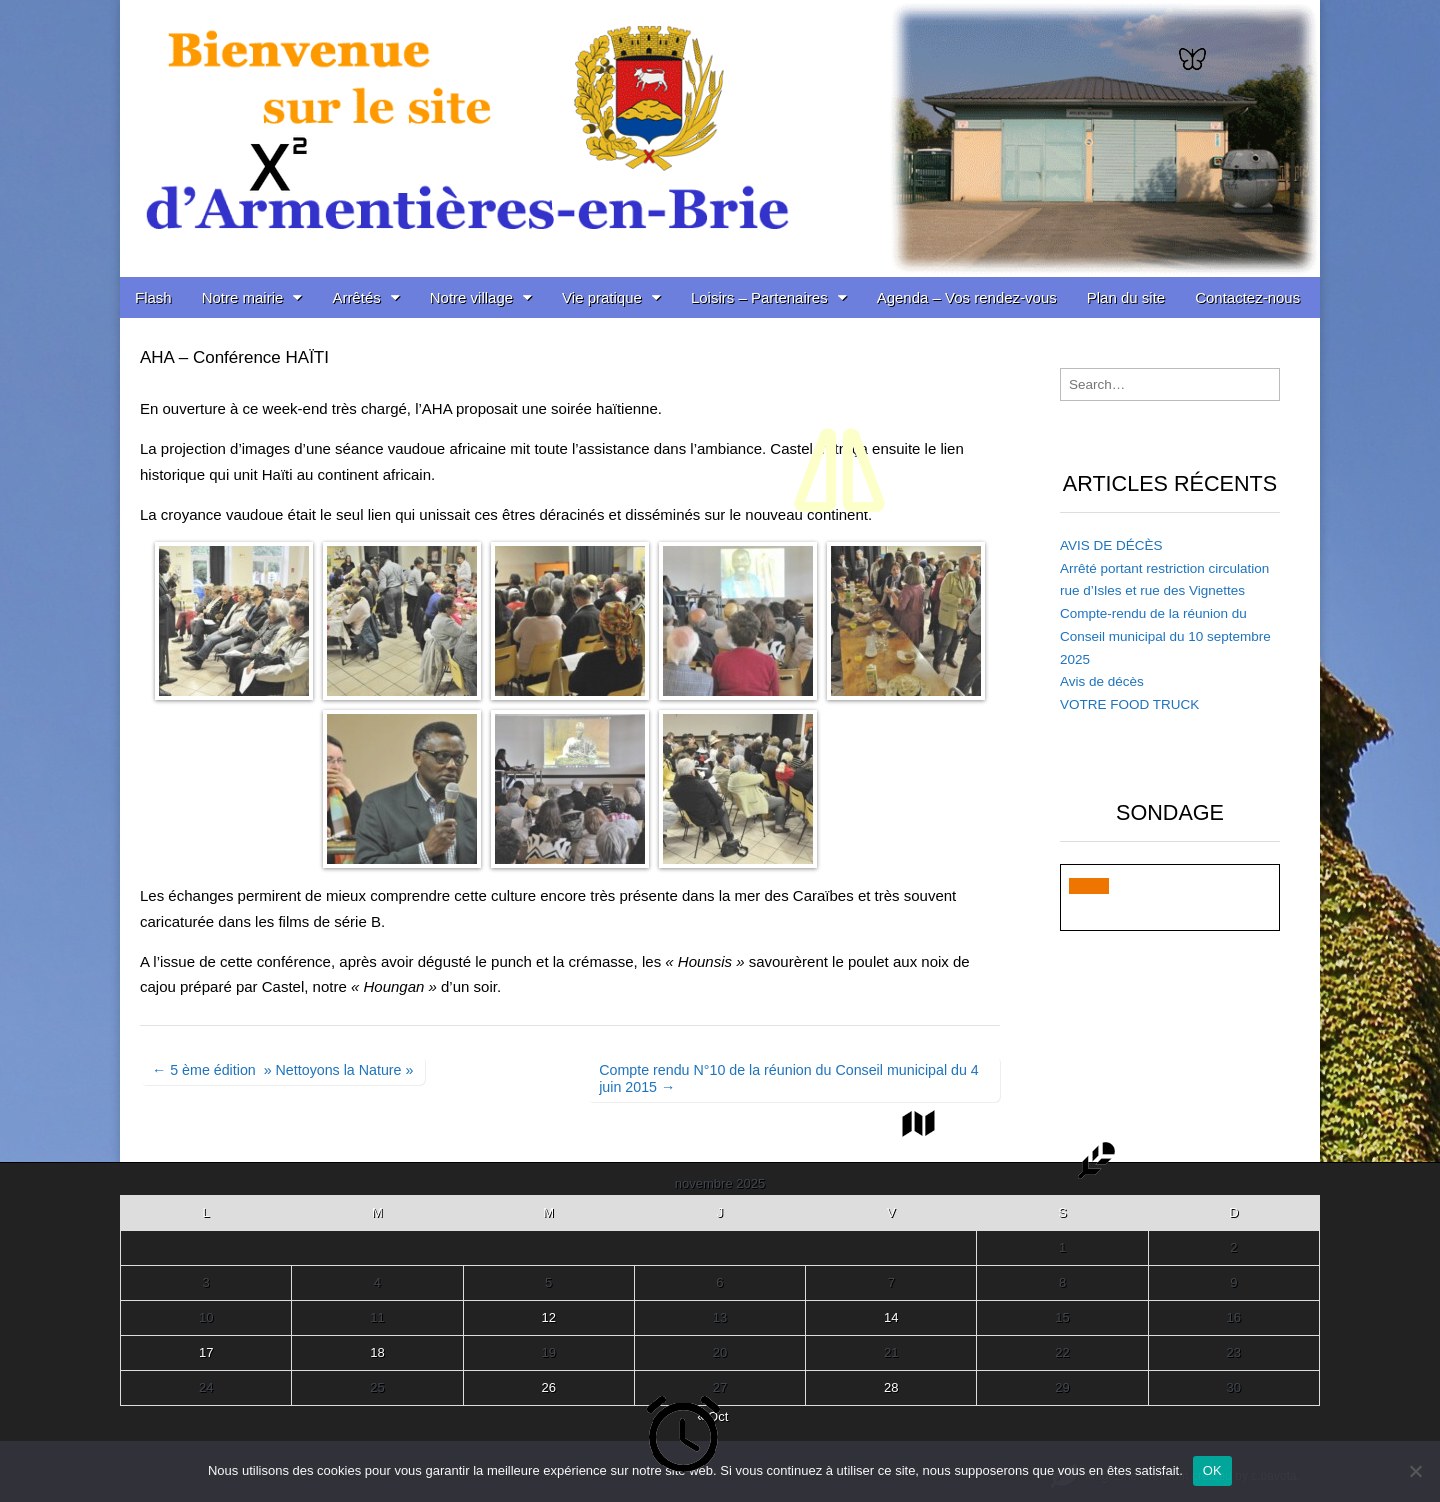 The width and height of the screenshot is (1440, 1502). I want to click on compose a new post or message, so click(1096, 1160).